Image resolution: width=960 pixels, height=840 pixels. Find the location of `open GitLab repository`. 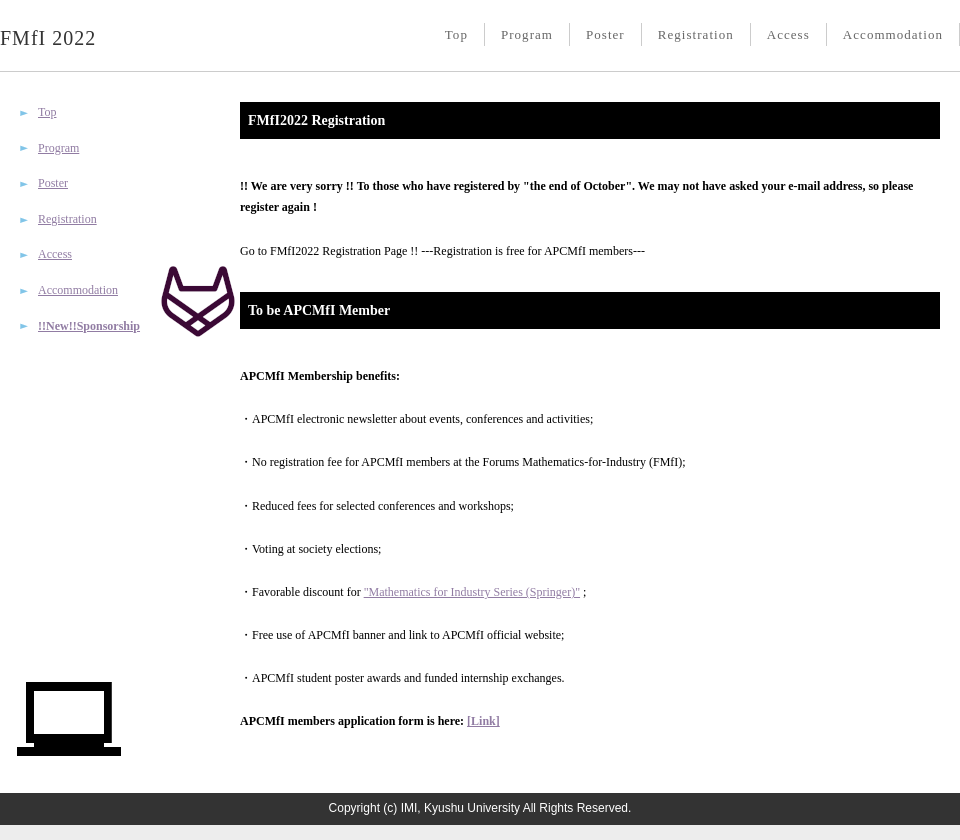

open GitLab repository is located at coordinates (198, 300).